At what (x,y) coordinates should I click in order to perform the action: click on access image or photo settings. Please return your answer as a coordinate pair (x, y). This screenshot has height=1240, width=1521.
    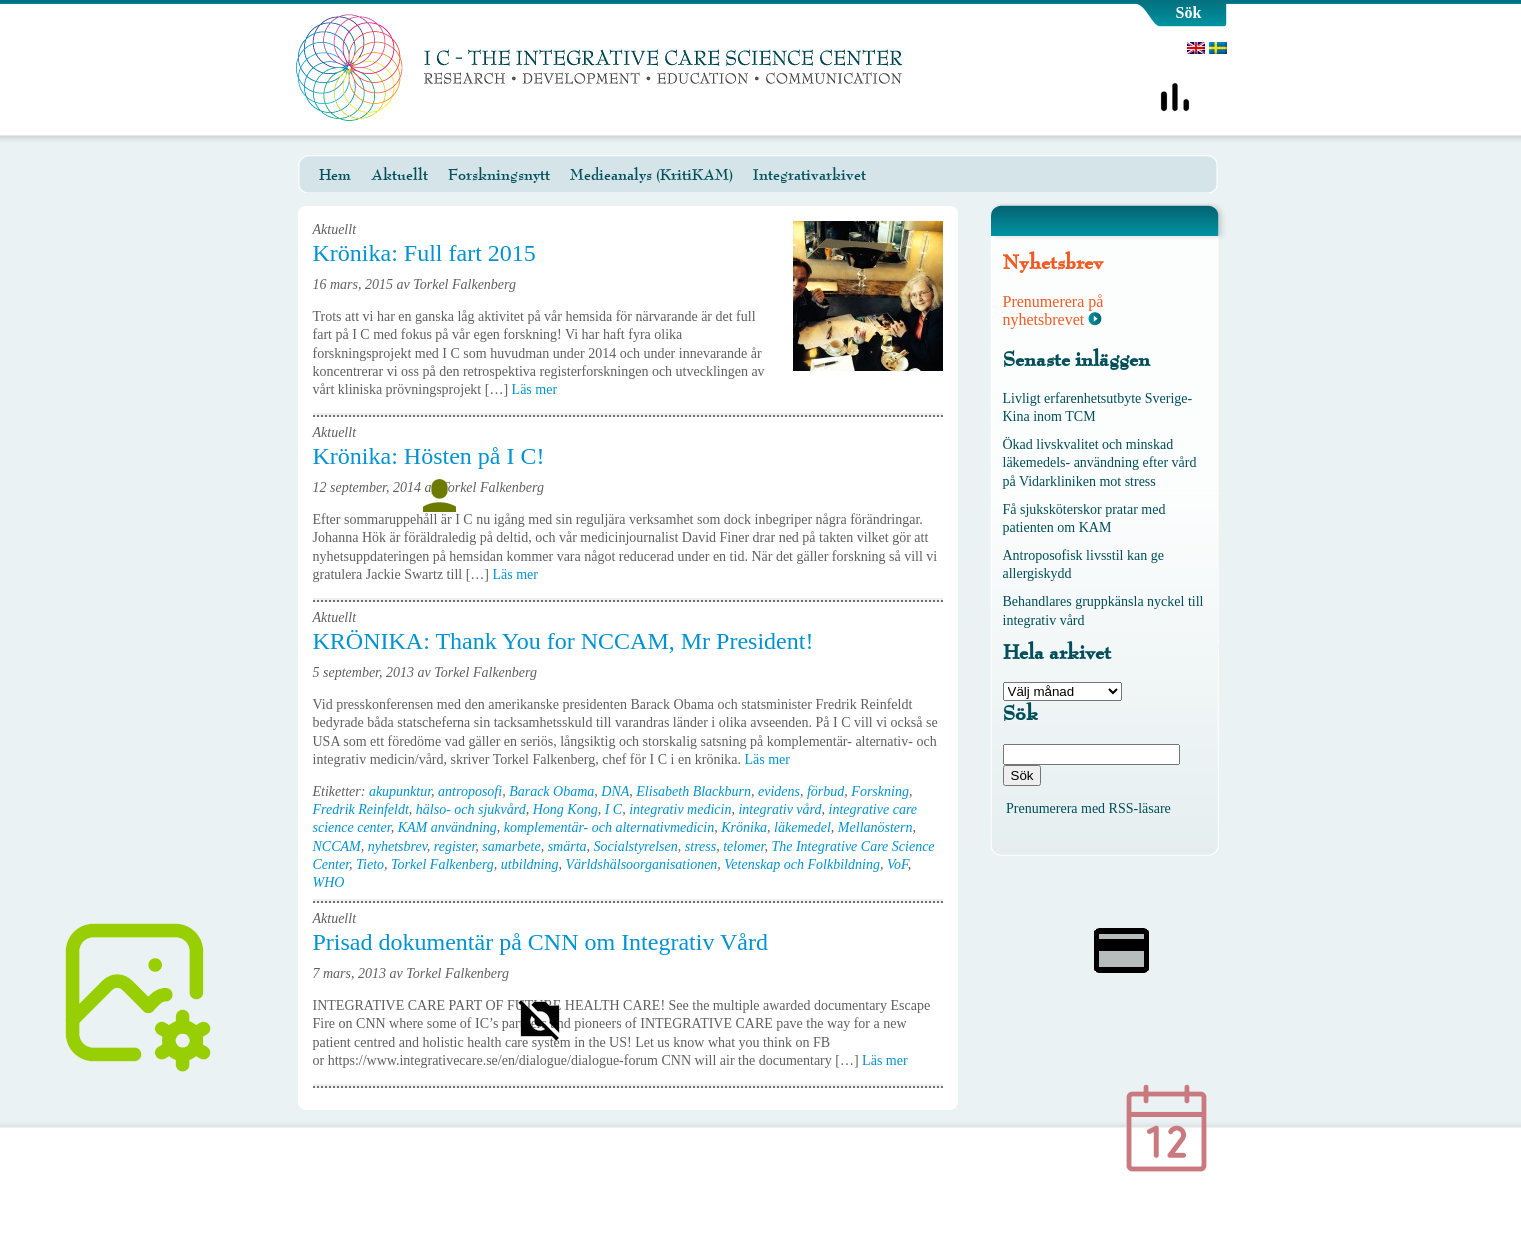
    Looking at the image, I should click on (134, 992).